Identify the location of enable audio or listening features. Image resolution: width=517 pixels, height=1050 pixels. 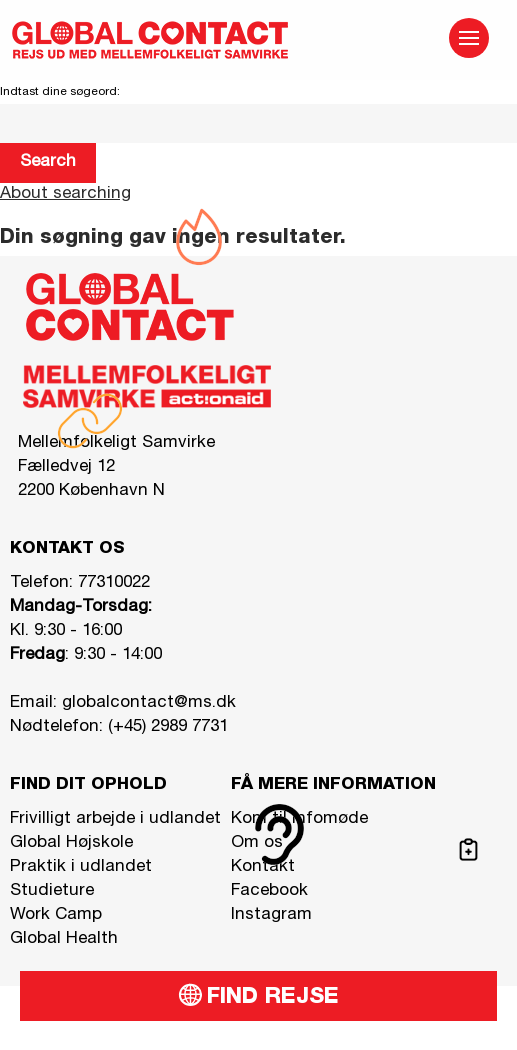
(276, 834).